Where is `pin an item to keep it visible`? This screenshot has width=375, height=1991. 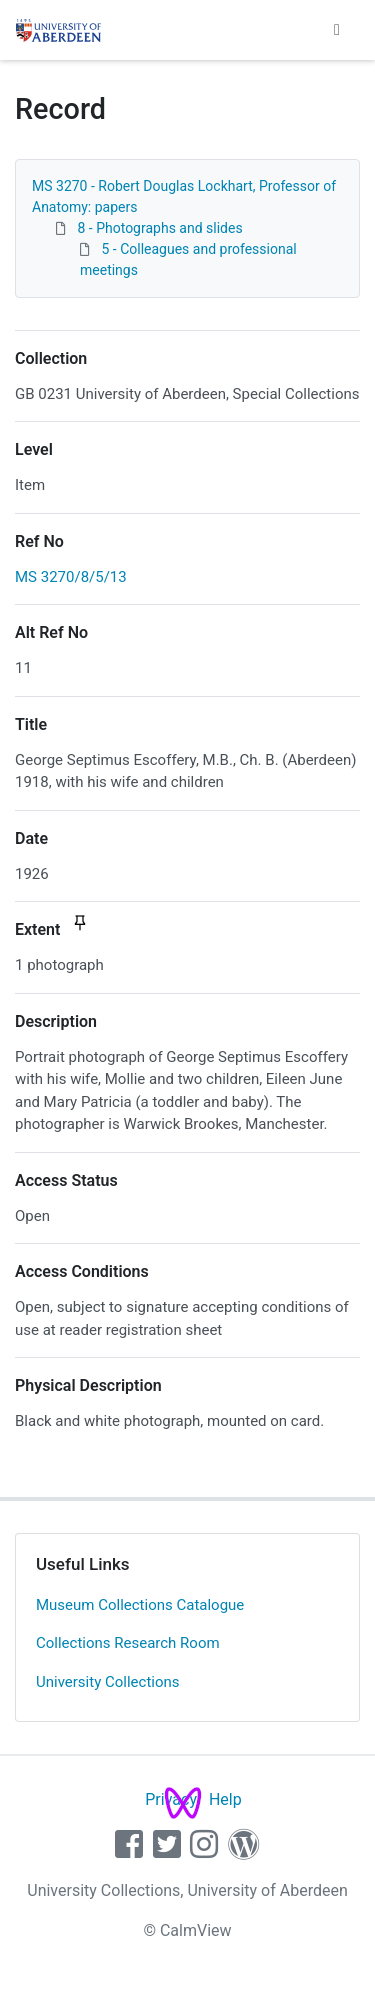
pin an item to keep it visible is located at coordinates (80, 922).